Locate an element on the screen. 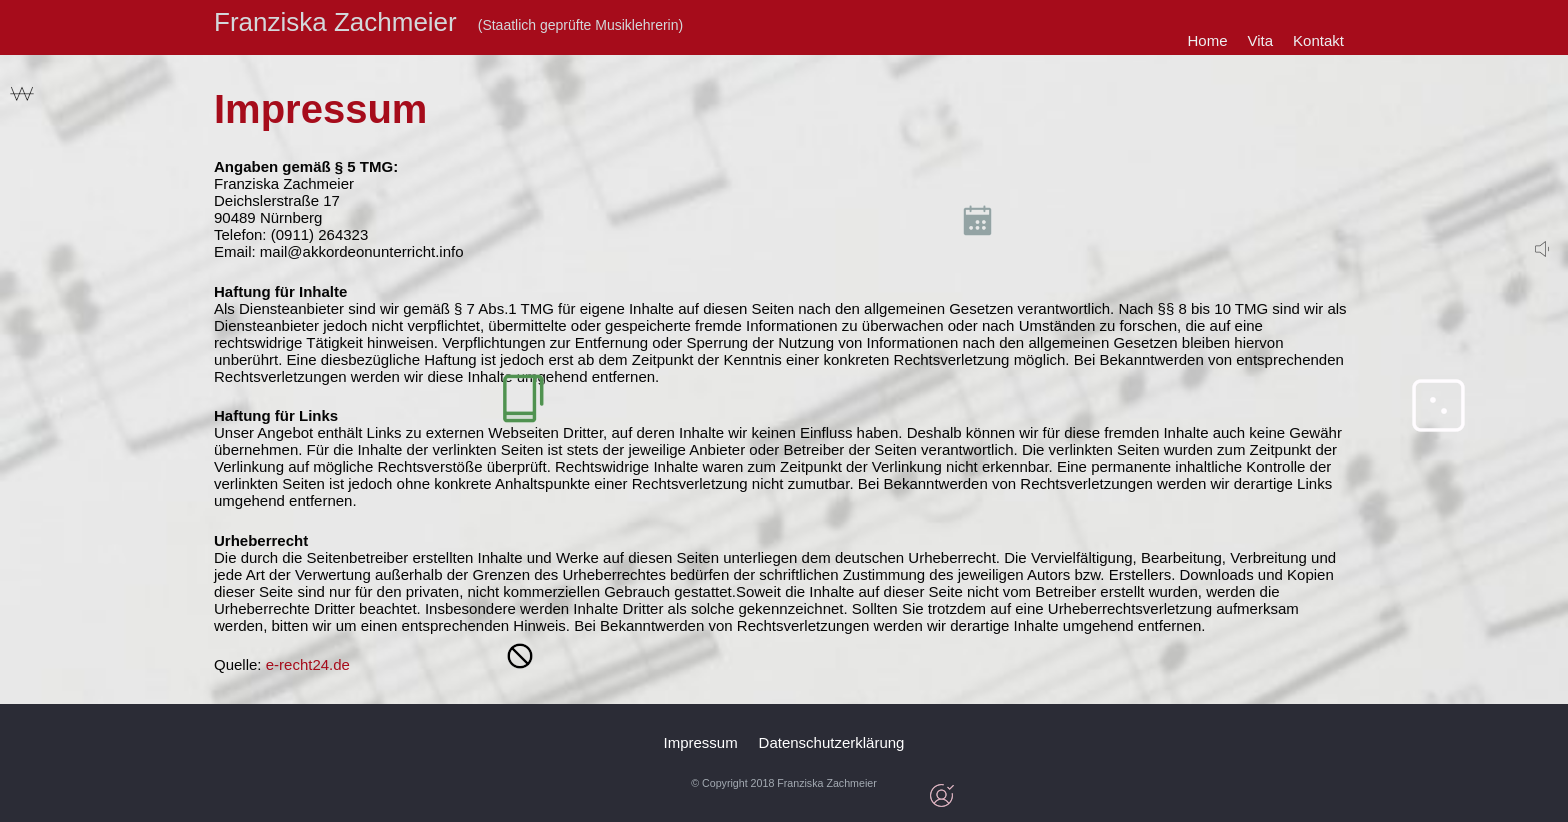  view calendar events is located at coordinates (977, 221).